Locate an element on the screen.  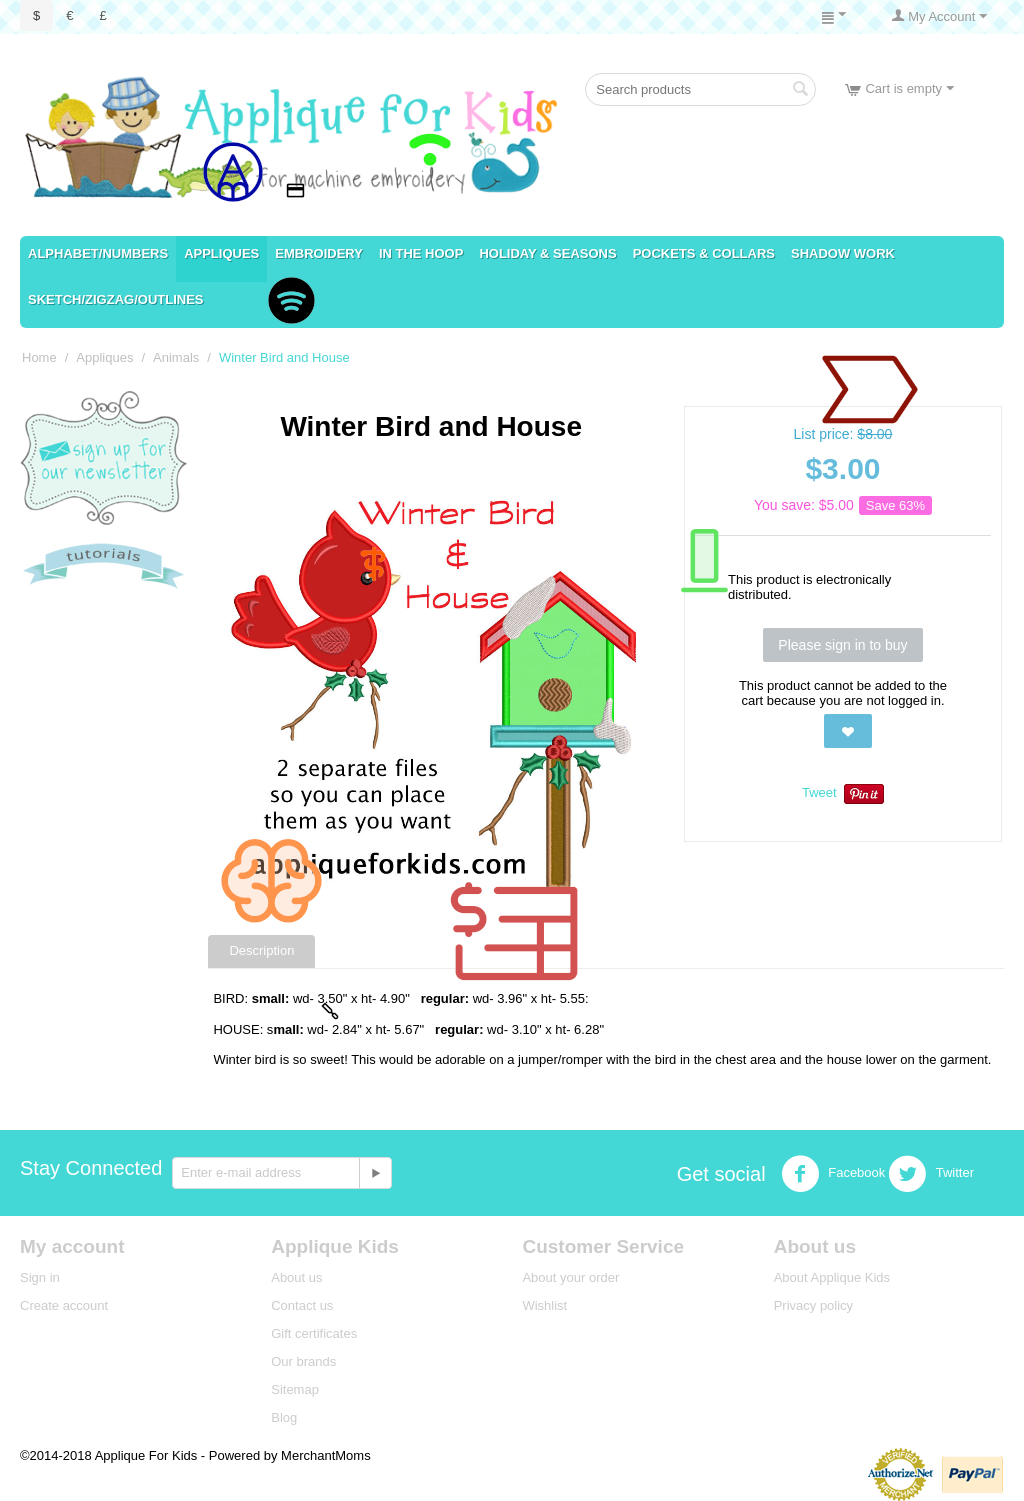
view invoice details is located at coordinates (516, 933).